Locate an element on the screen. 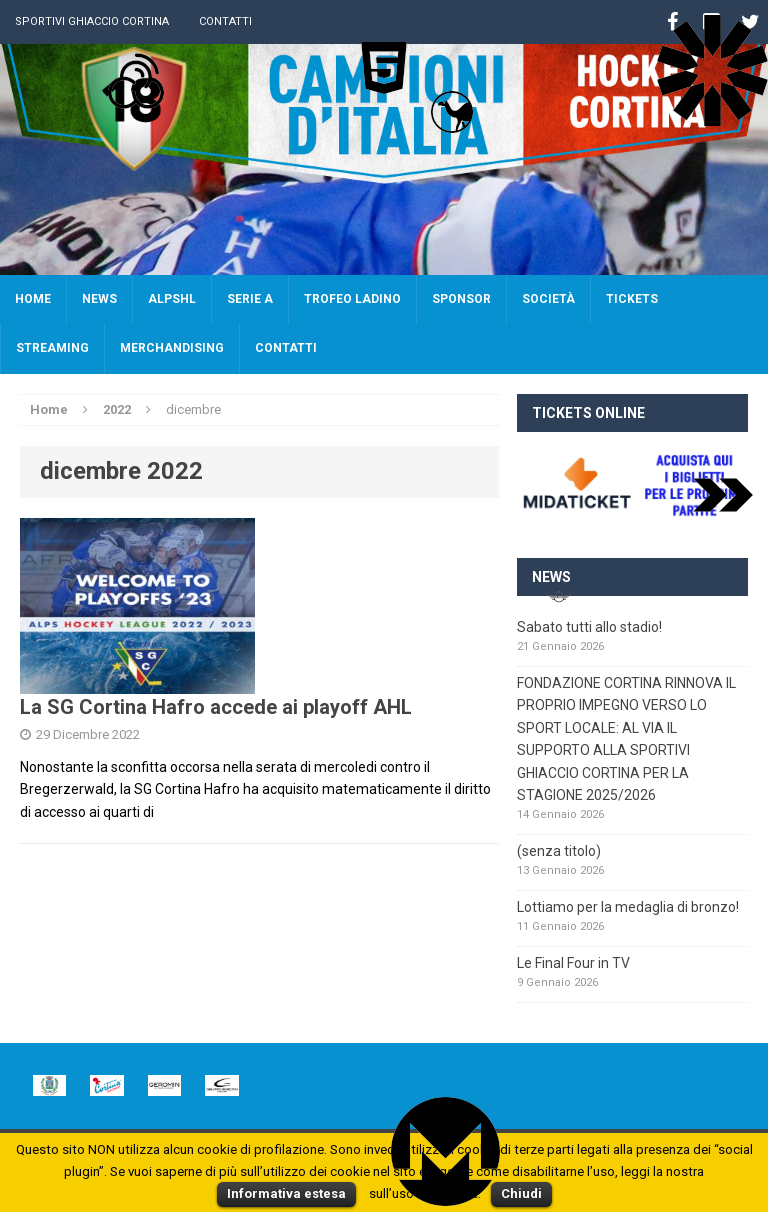 The image size is (768, 1212). JSON Web Tokens (JWT) technology or integration is located at coordinates (712, 70).